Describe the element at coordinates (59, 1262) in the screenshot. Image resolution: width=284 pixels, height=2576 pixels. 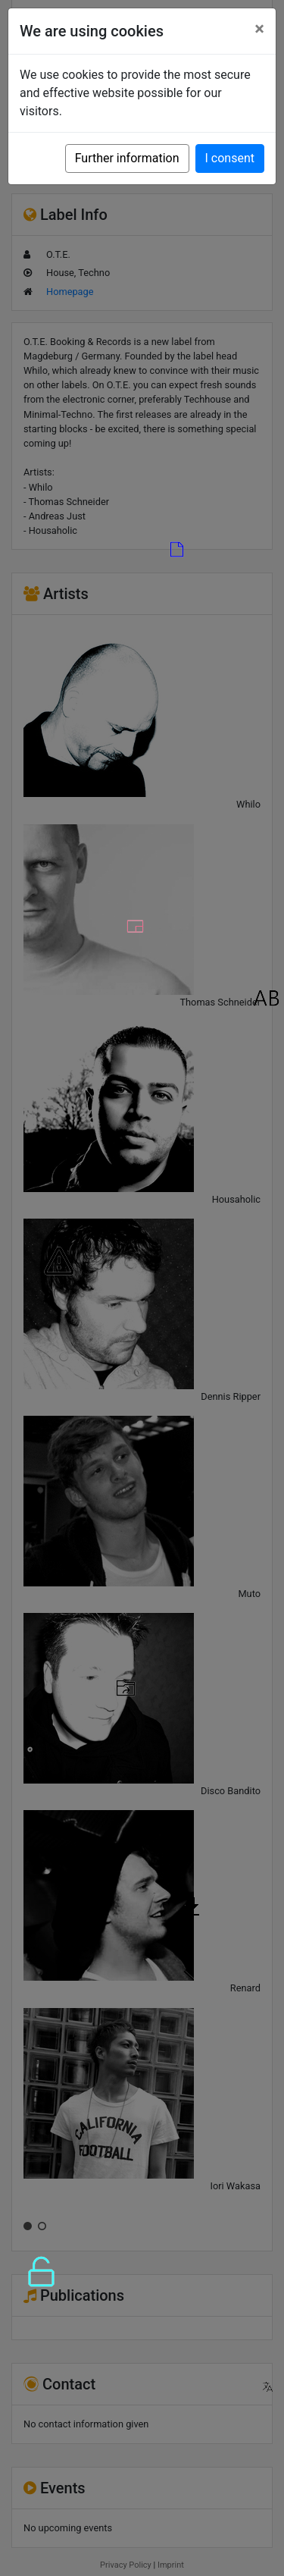
I see `indicates a warning or caution state` at that location.